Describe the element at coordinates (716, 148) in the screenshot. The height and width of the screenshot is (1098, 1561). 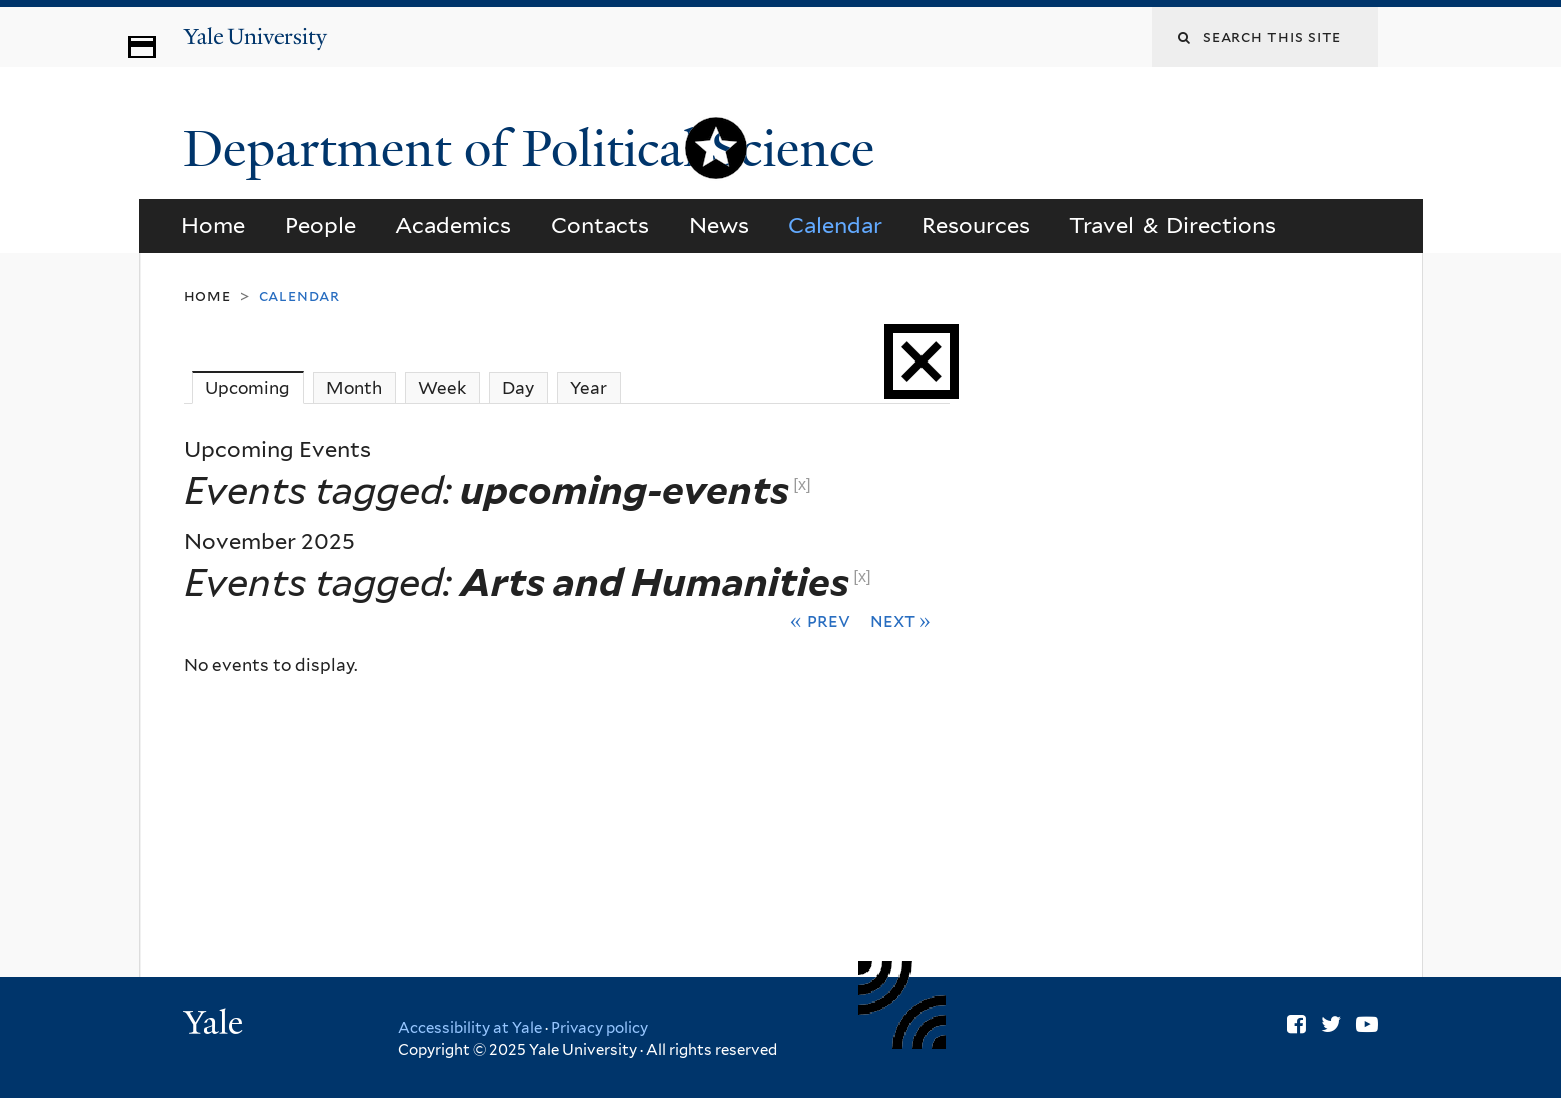
I see `view favorites or starred items` at that location.